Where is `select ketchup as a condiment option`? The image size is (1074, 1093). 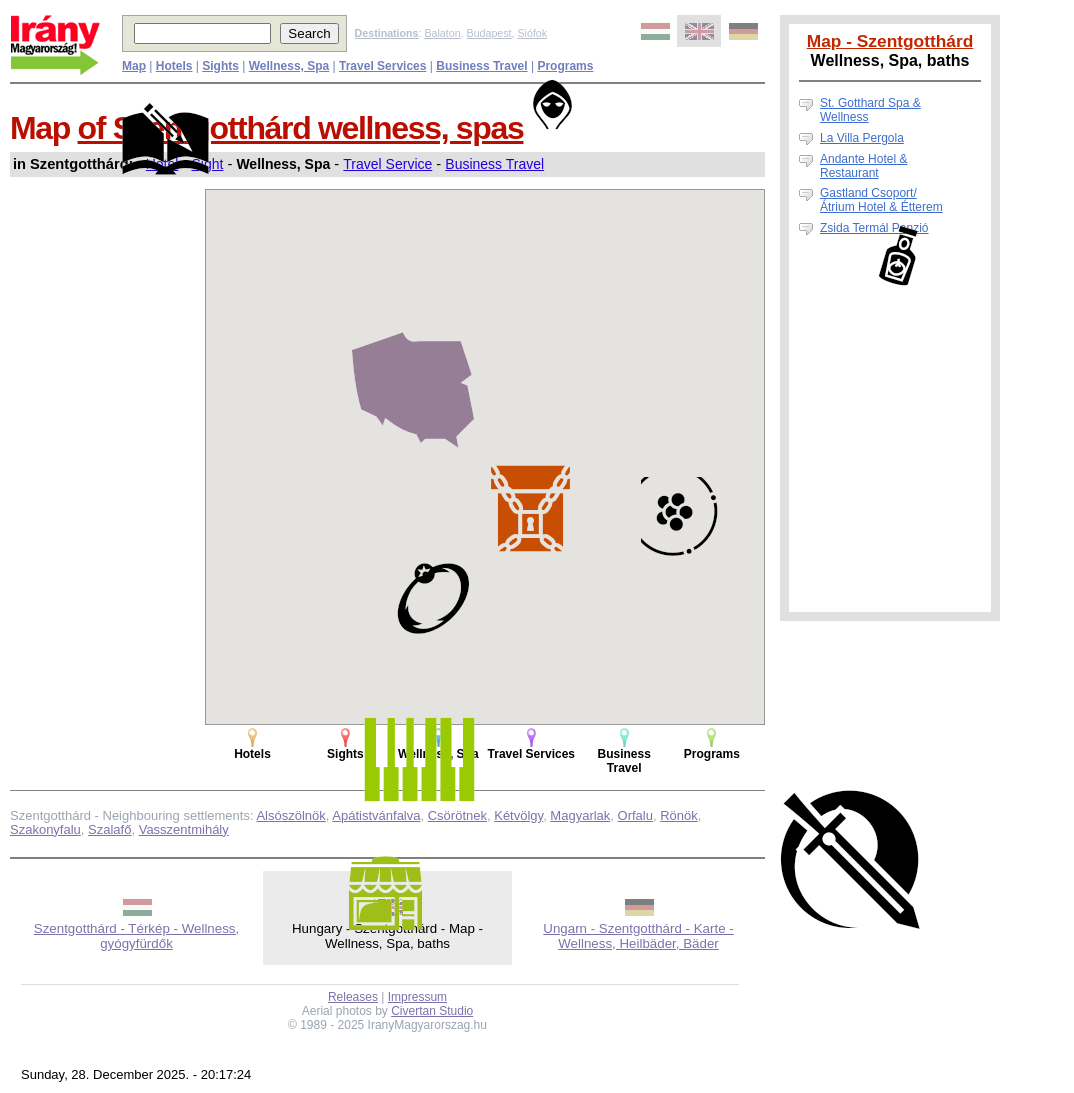
select ketchup as a condiment option is located at coordinates (898, 255).